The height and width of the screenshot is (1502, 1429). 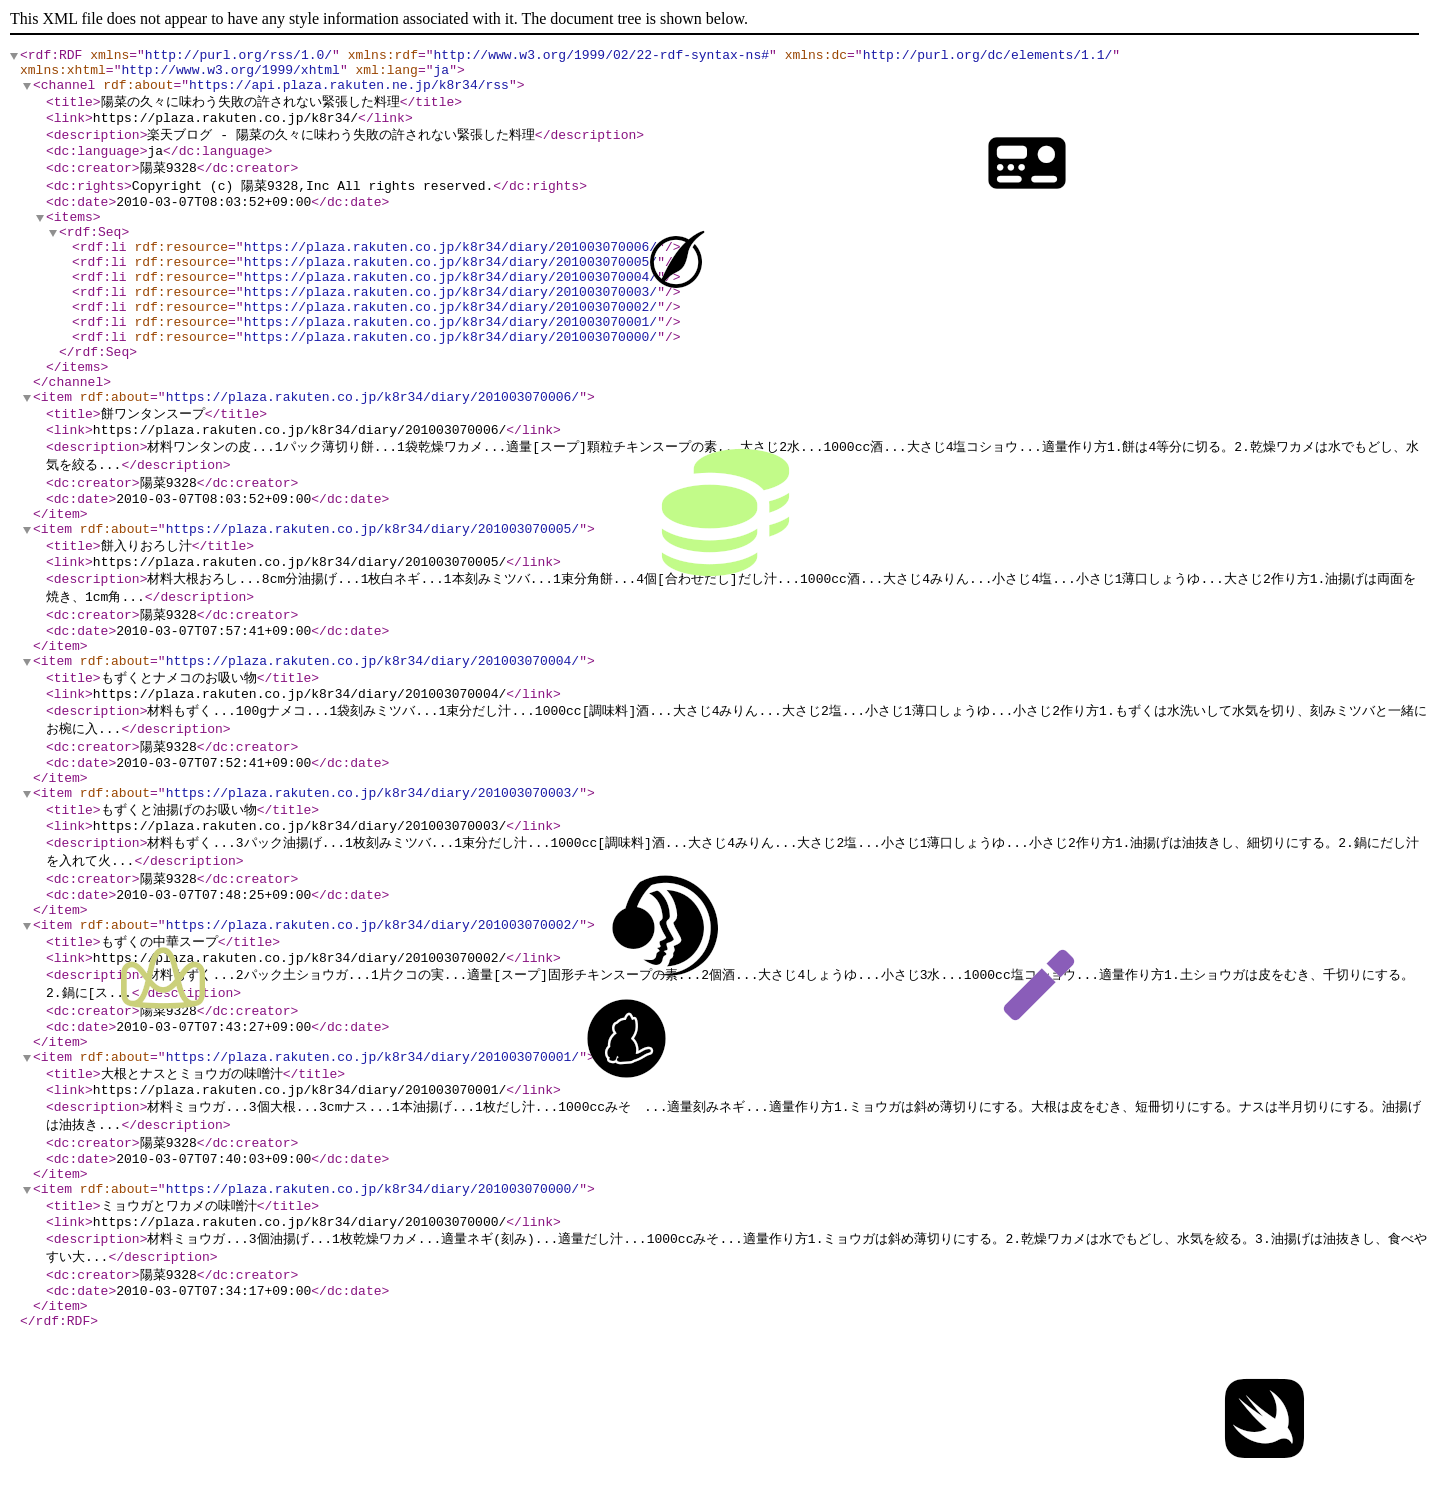 What do you see at coordinates (626, 1038) in the screenshot?
I see `yarn package manager logo` at bounding box center [626, 1038].